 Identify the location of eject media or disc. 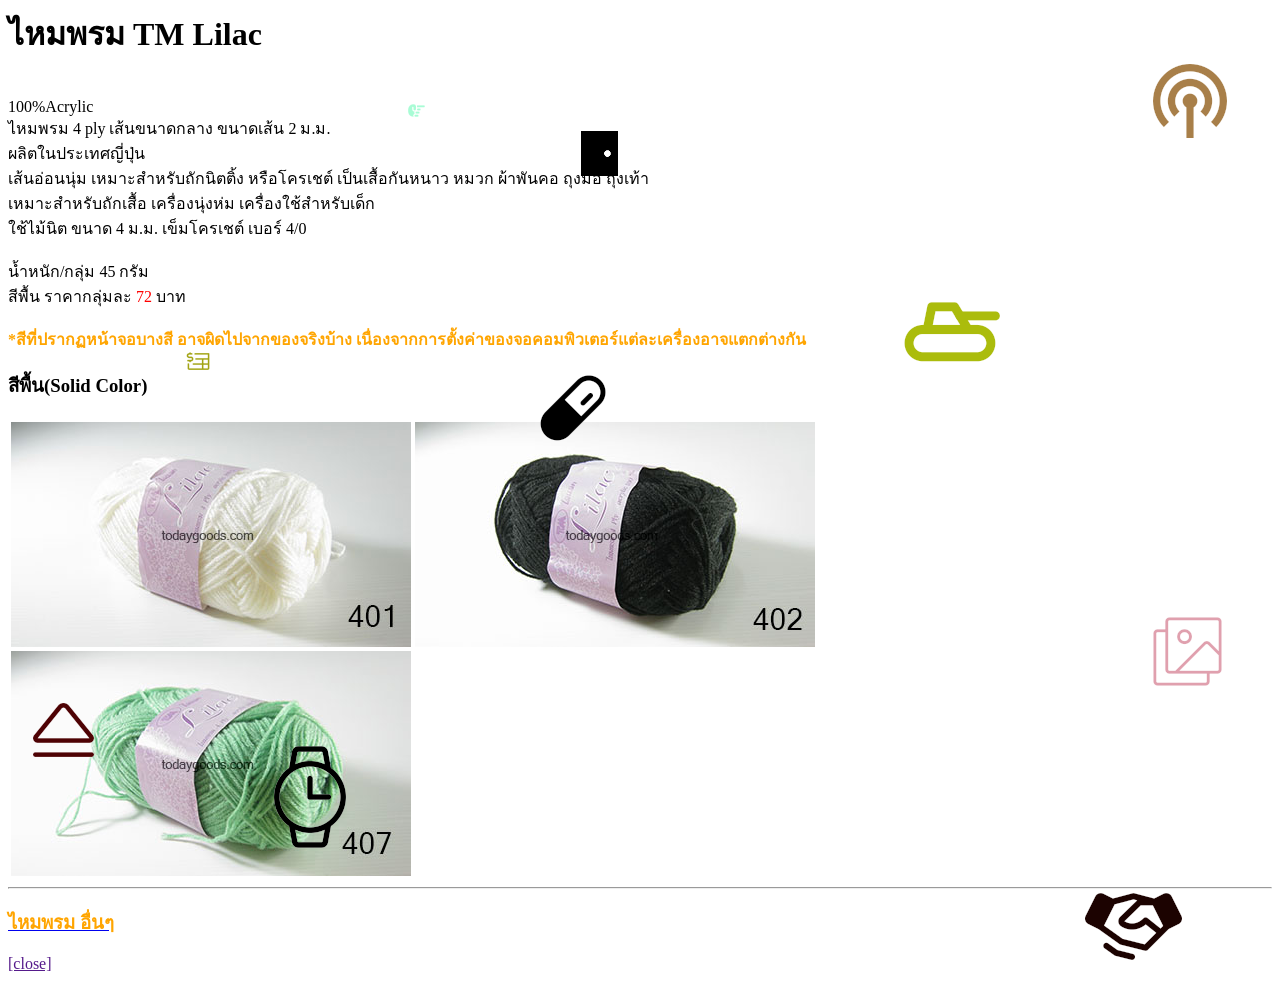
(63, 733).